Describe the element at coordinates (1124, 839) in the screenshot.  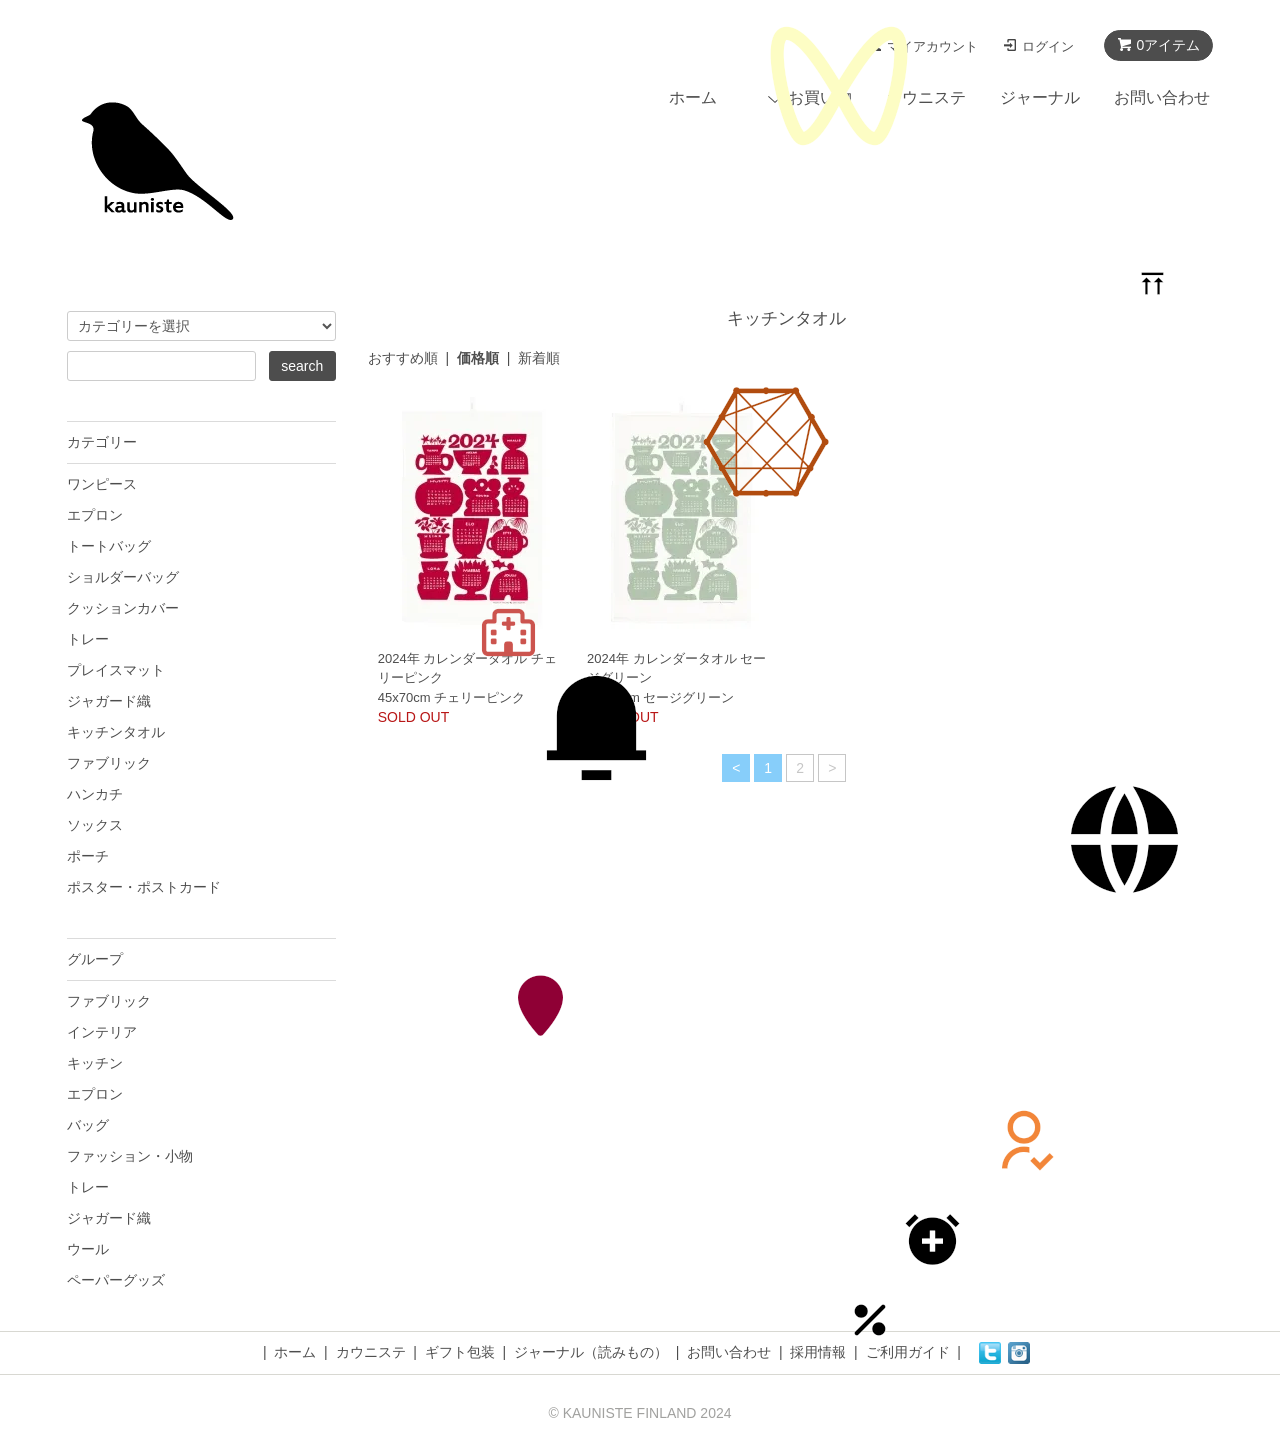
I see `access global or international settings` at that location.